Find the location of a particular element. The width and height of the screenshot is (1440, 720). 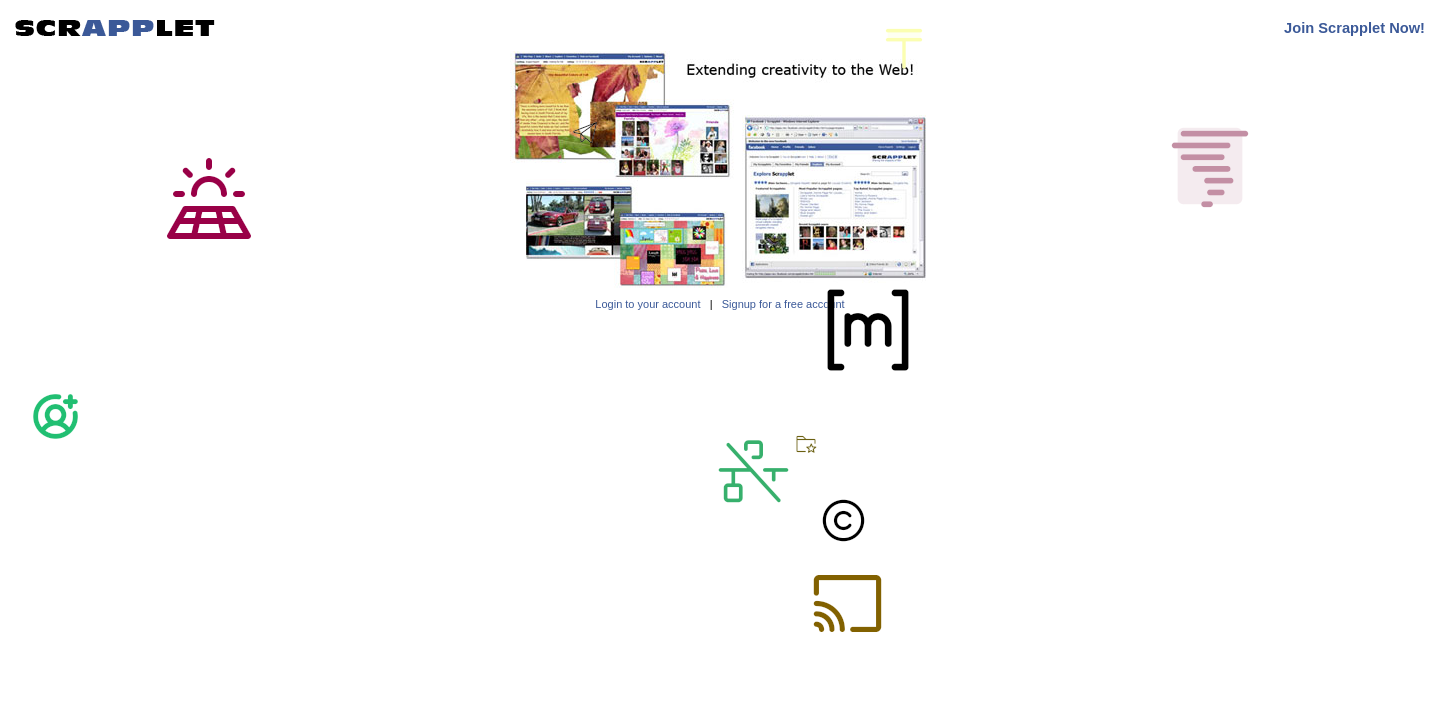

network connection unavailable is located at coordinates (753, 472).